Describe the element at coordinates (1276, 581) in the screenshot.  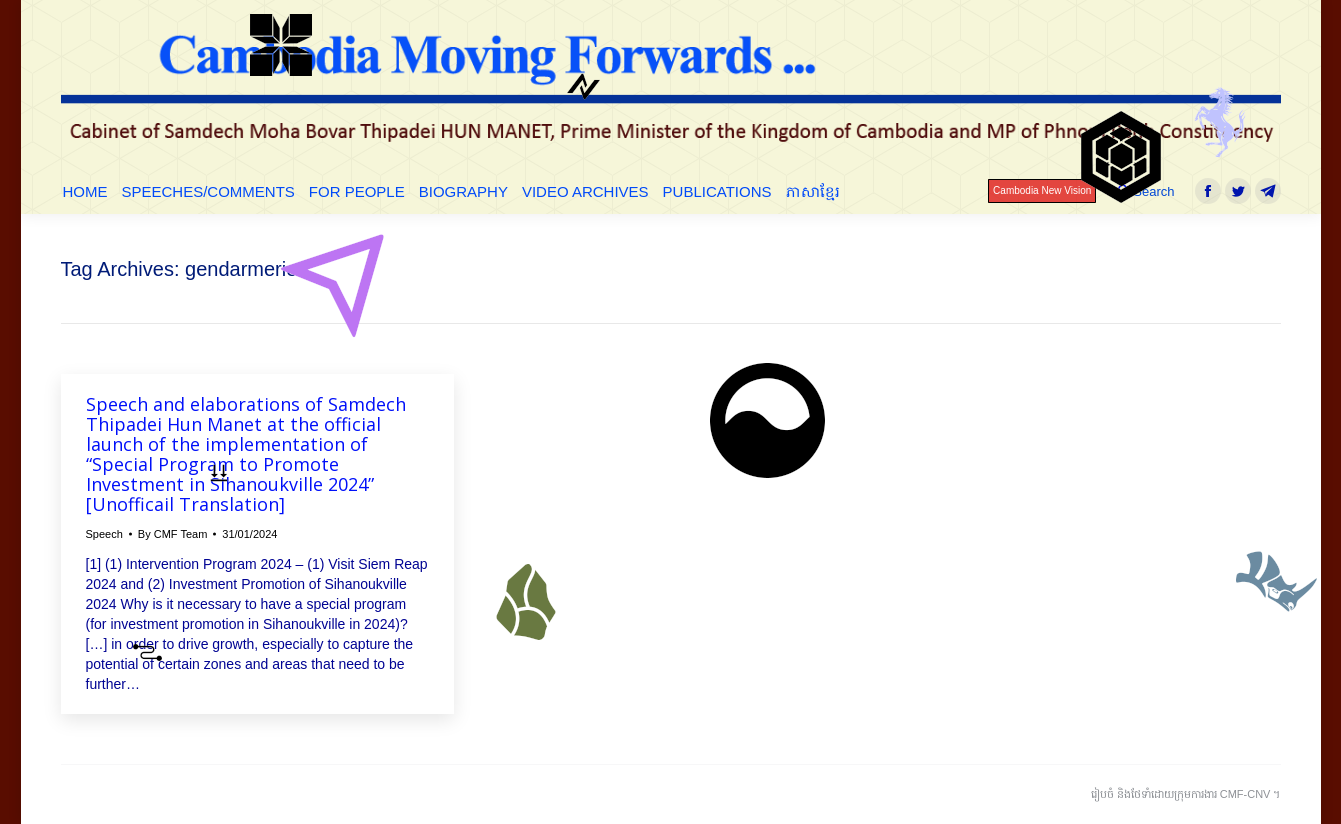
I see `open Rhinoceros 3D modeling software` at that location.